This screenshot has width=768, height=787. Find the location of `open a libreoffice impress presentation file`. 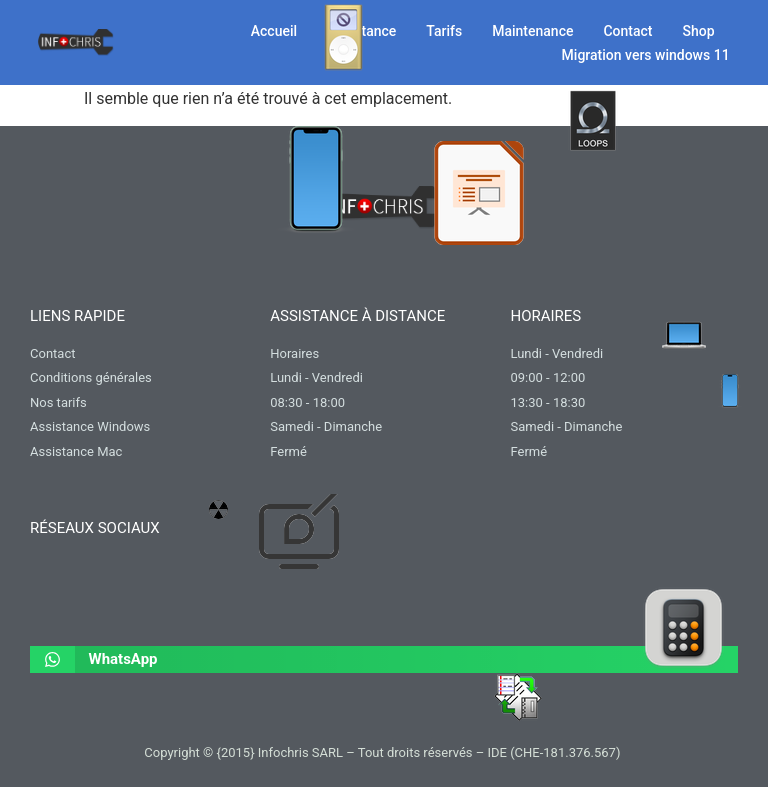

open a libreoffice impress presentation file is located at coordinates (479, 193).